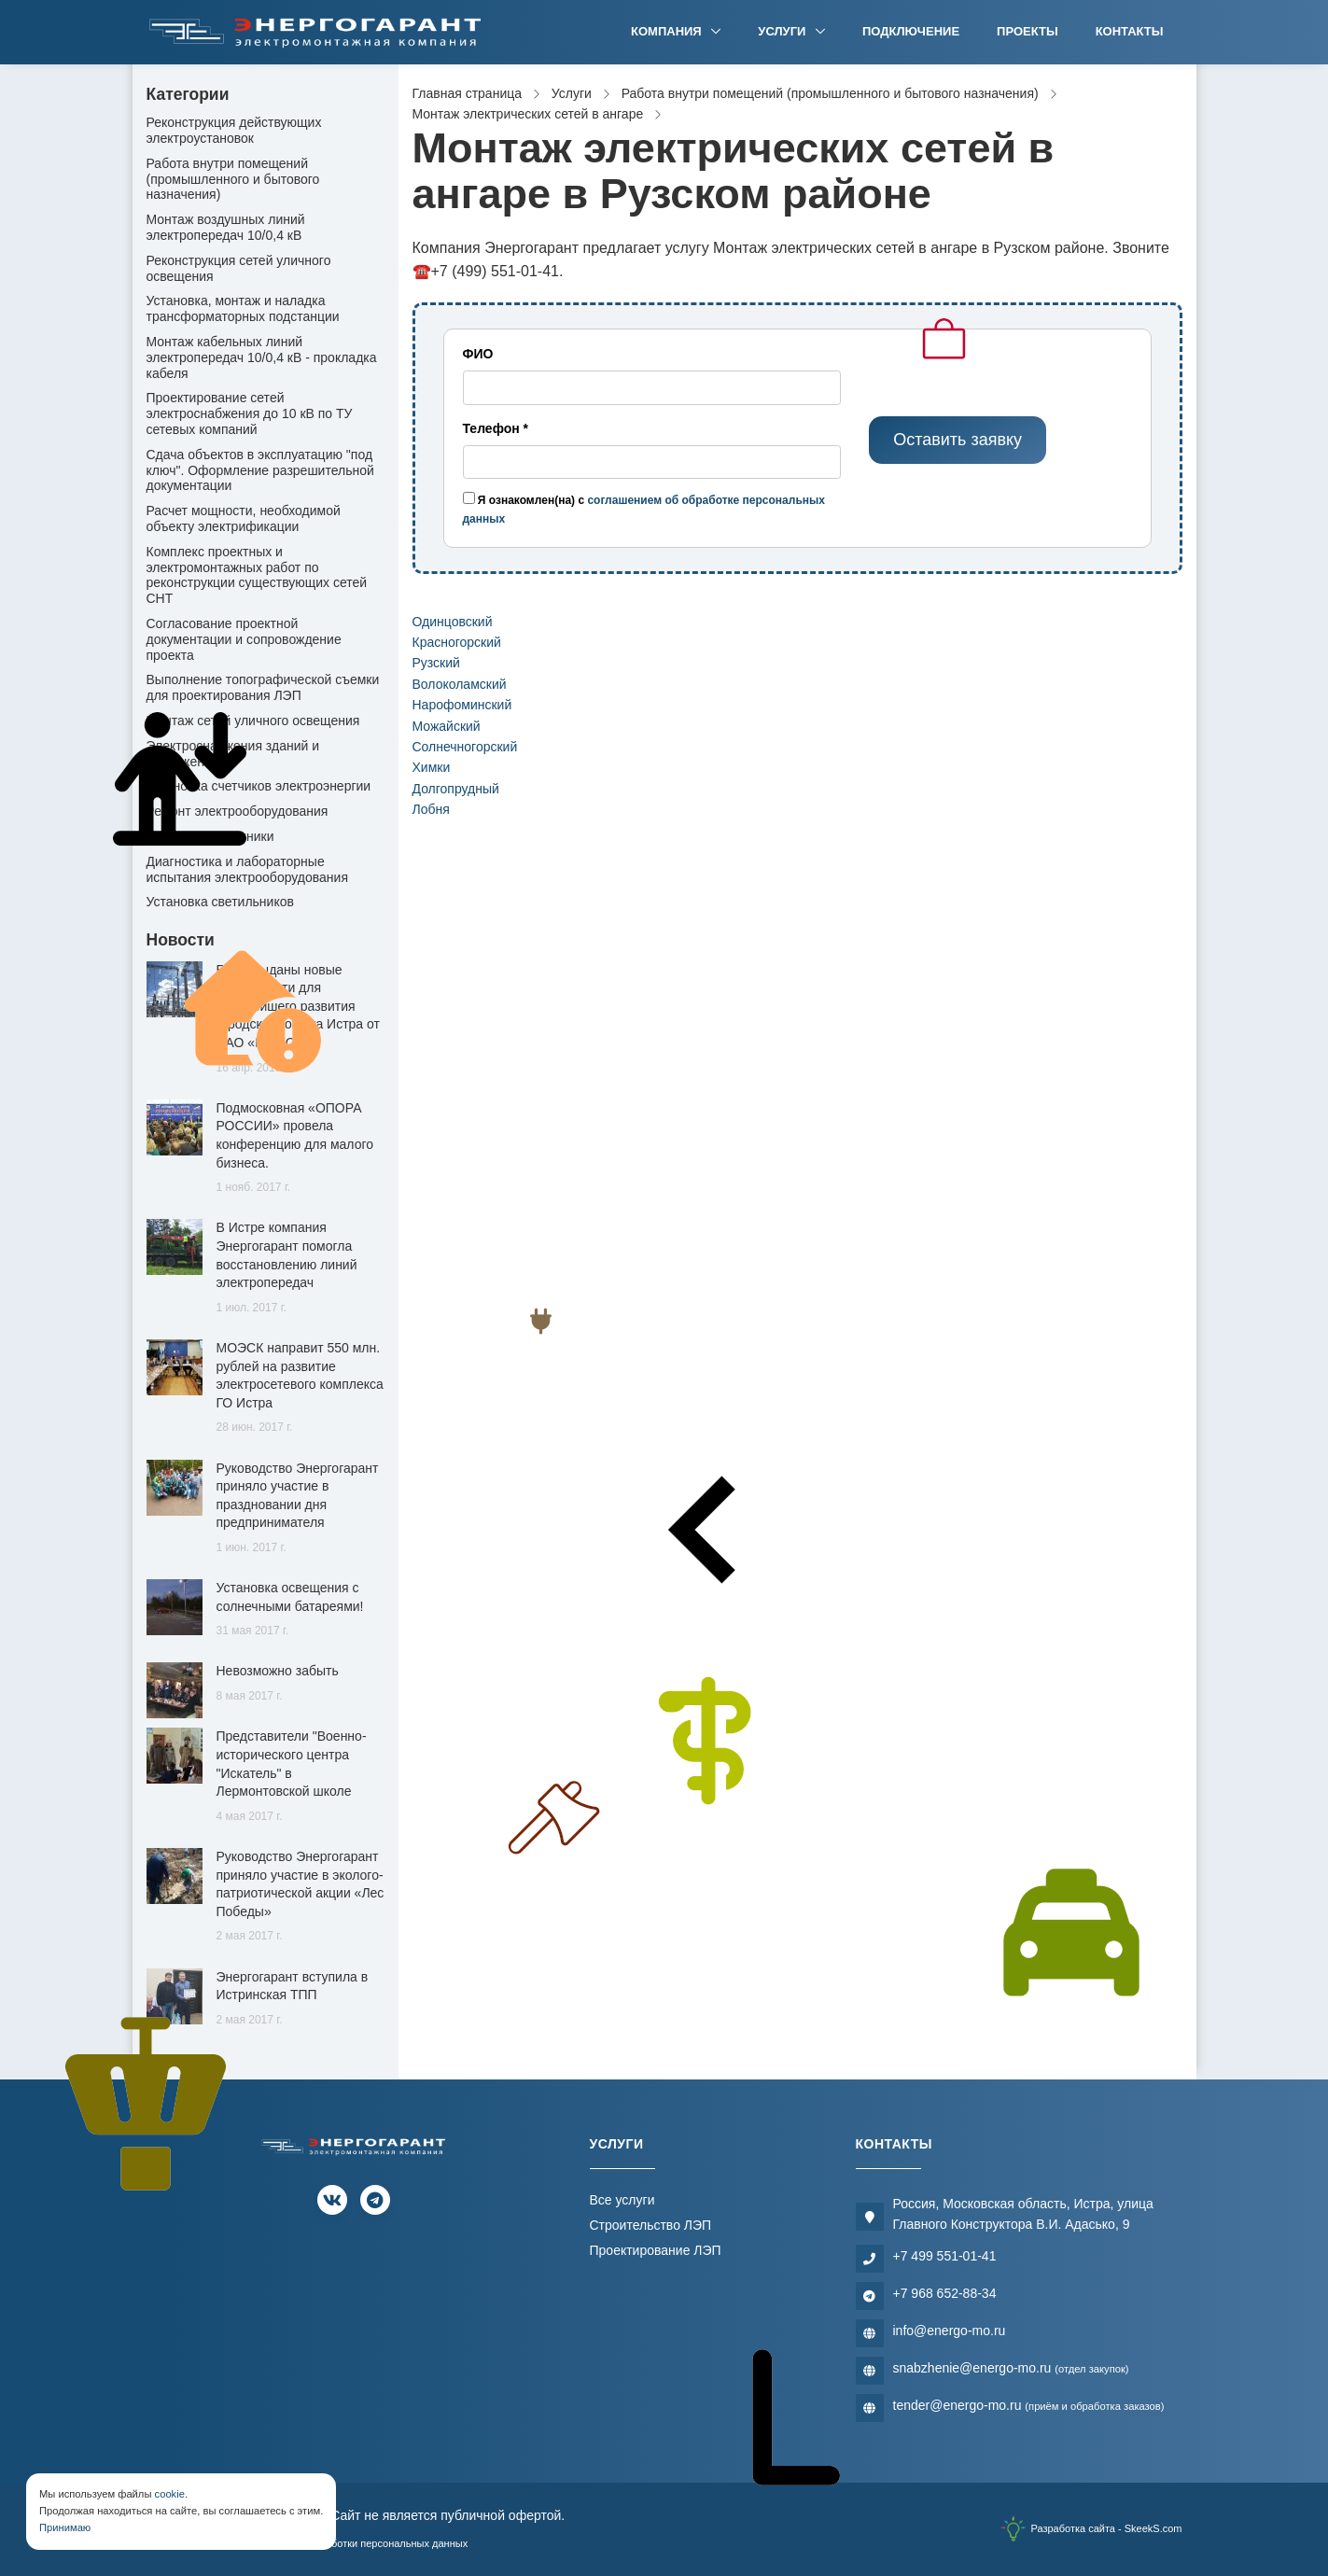 The image size is (1328, 2576). I want to click on access air traffic control features, so click(146, 2104).